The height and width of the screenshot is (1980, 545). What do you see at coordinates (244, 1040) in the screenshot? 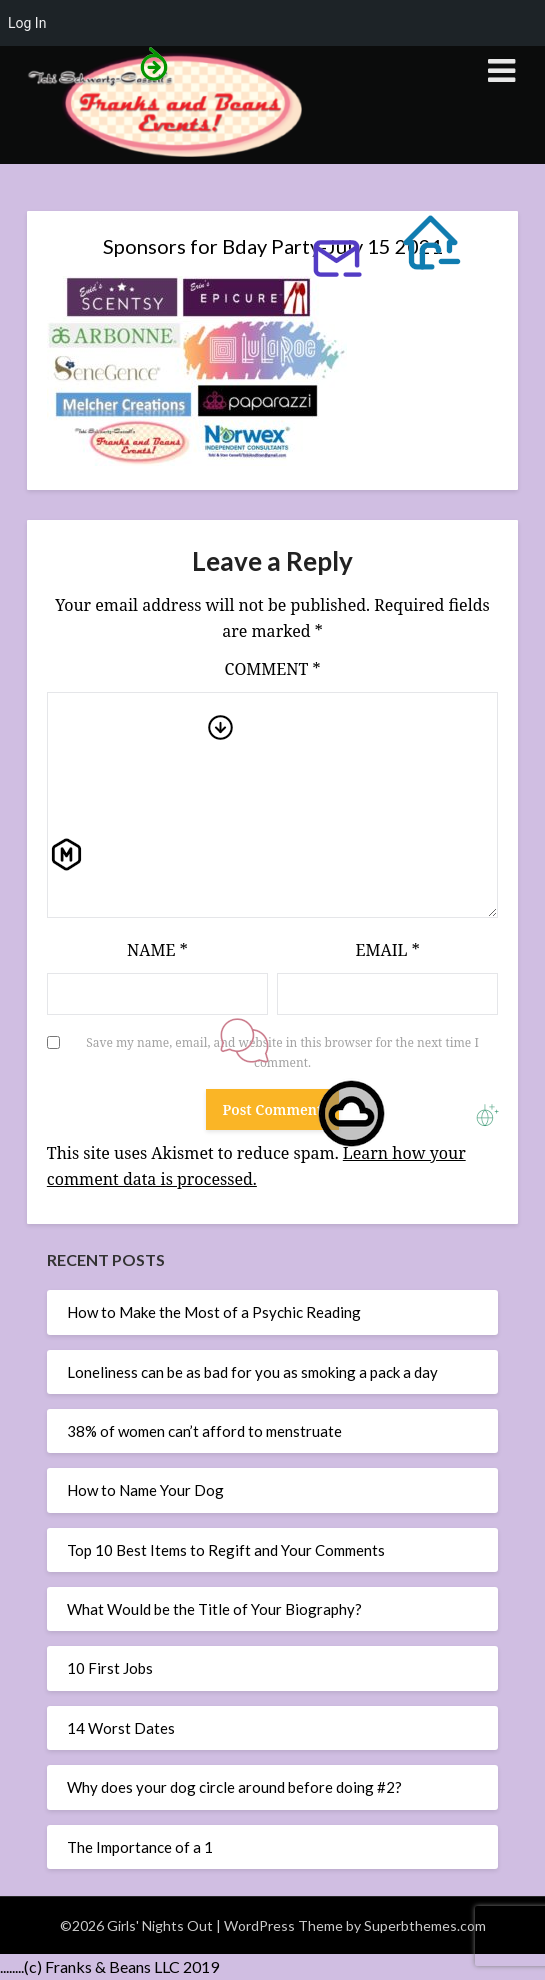
I see `open chat or messaging` at bounding box center [244, 1040].